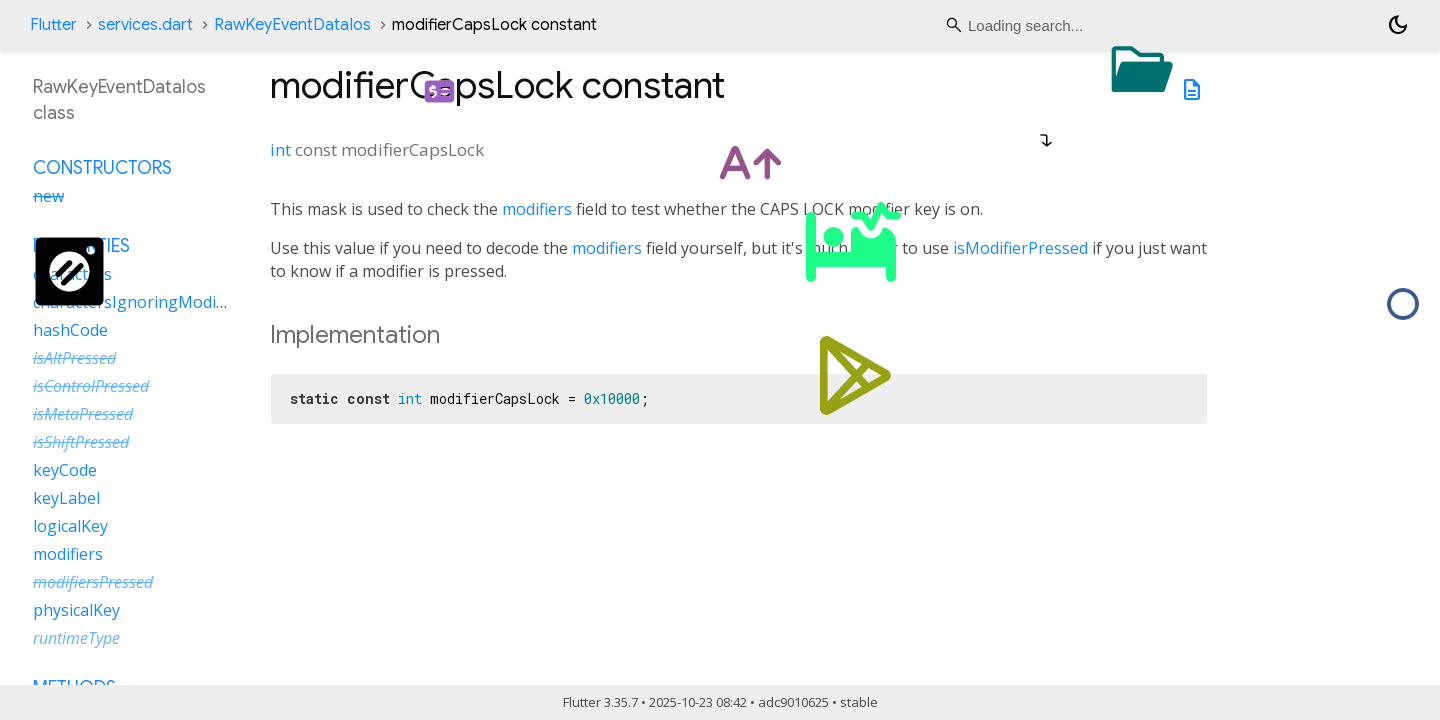 Image resolution: width=1440 pixels, height=720 pixels. Describe the element at coordinates (1140, 68) in the screenshot. I see `open folder to view contents` at that location.